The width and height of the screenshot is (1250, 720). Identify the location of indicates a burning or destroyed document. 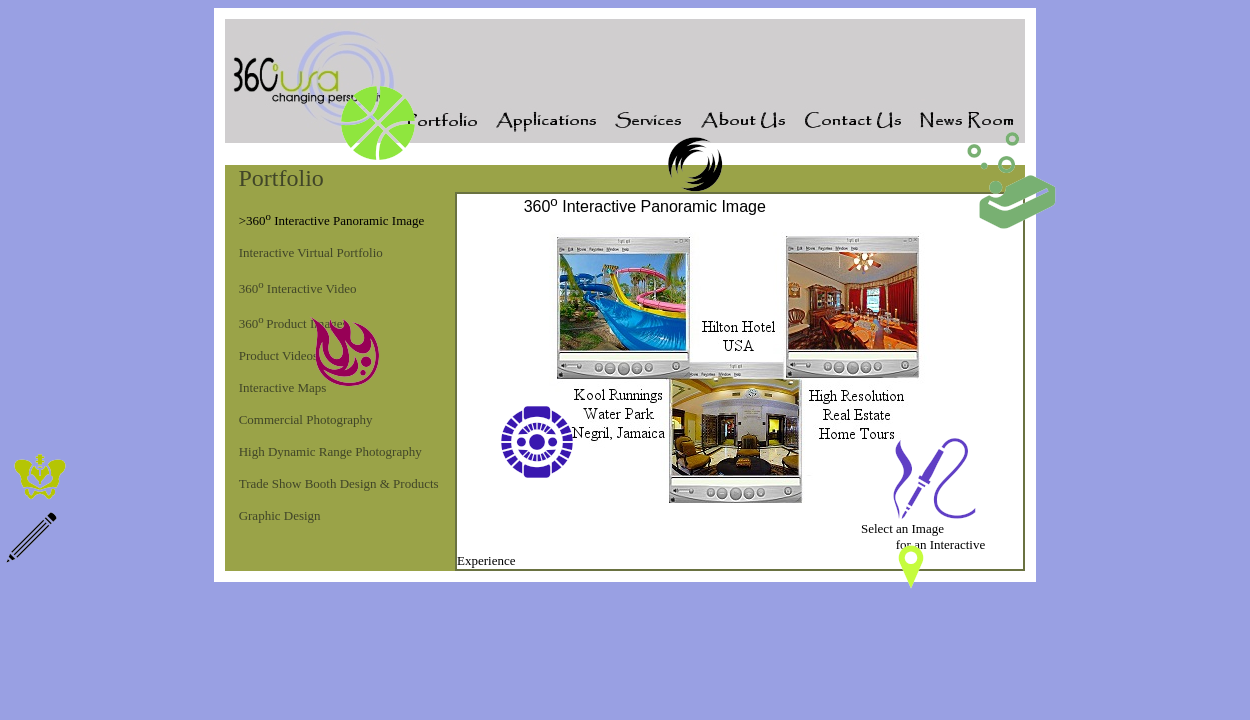
(344, 351).